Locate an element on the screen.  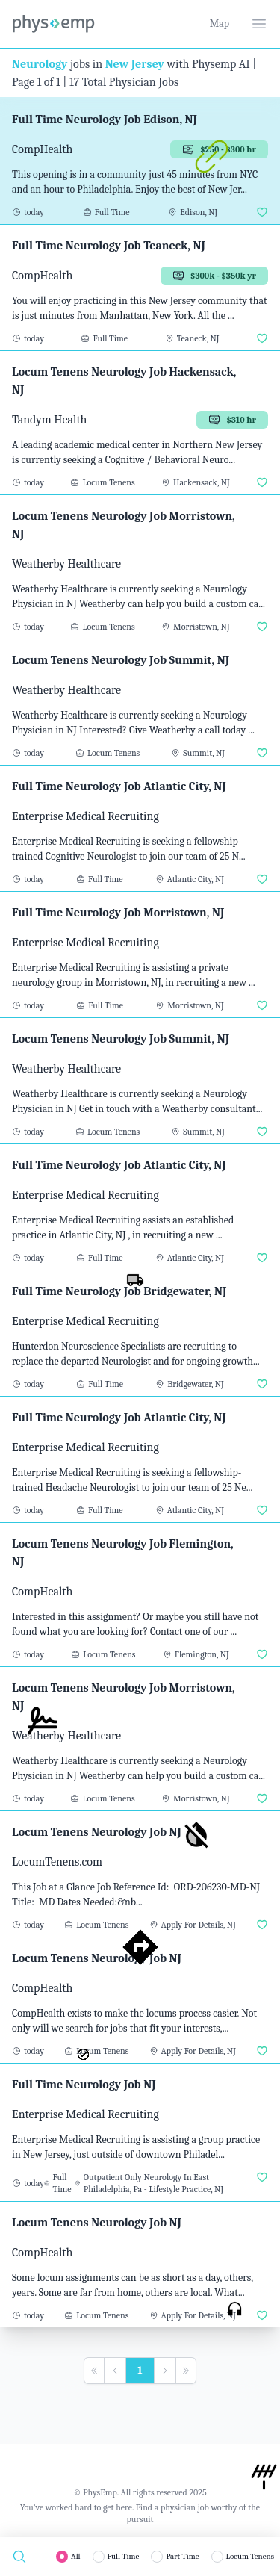
track your delivery status is located at coordinates (135, 1280).